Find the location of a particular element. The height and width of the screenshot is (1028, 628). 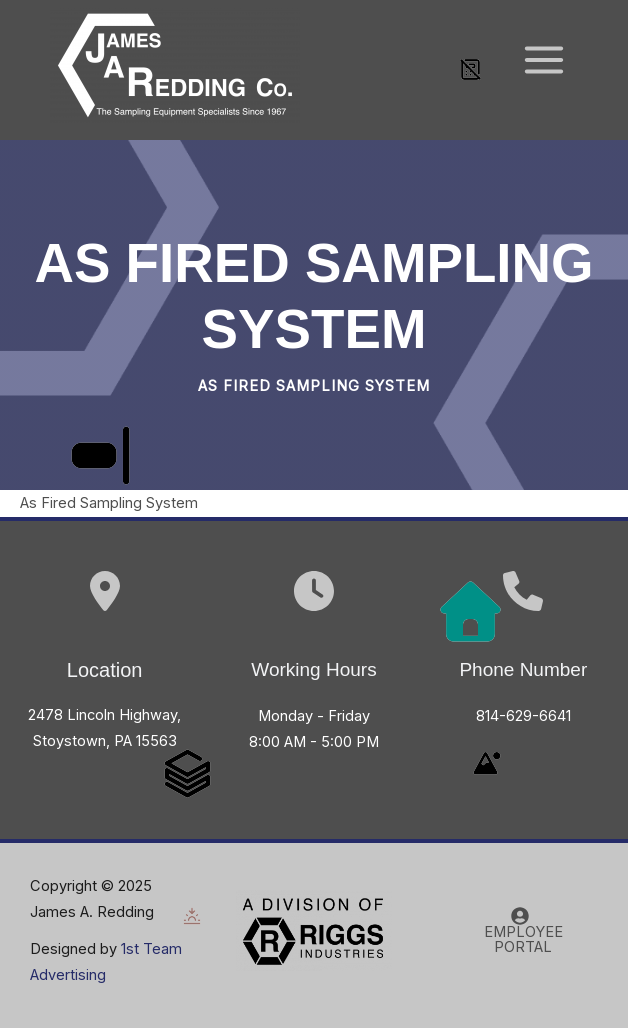

access Databricks platform is located at coordinates (187, 772).